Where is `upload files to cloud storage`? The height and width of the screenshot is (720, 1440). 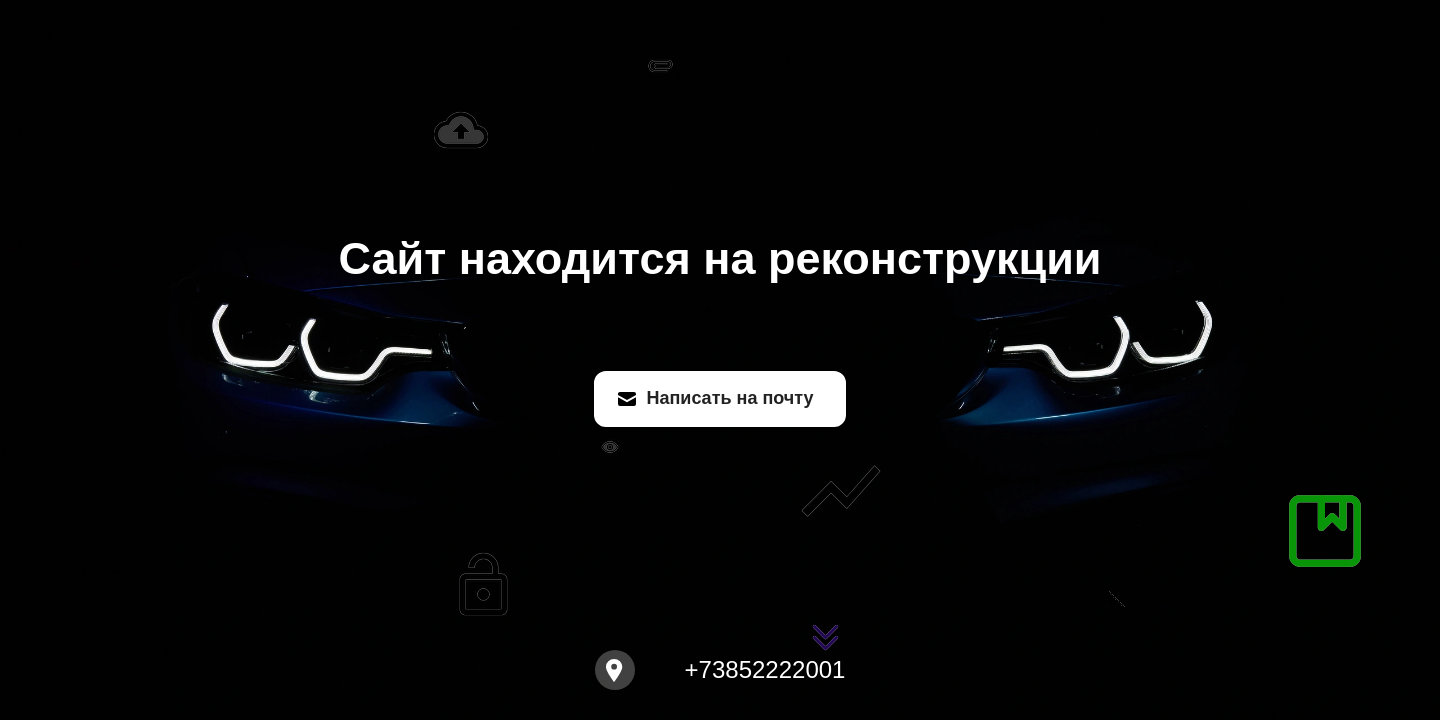
upload files to cloud storage is located at coordinates (461, 130).